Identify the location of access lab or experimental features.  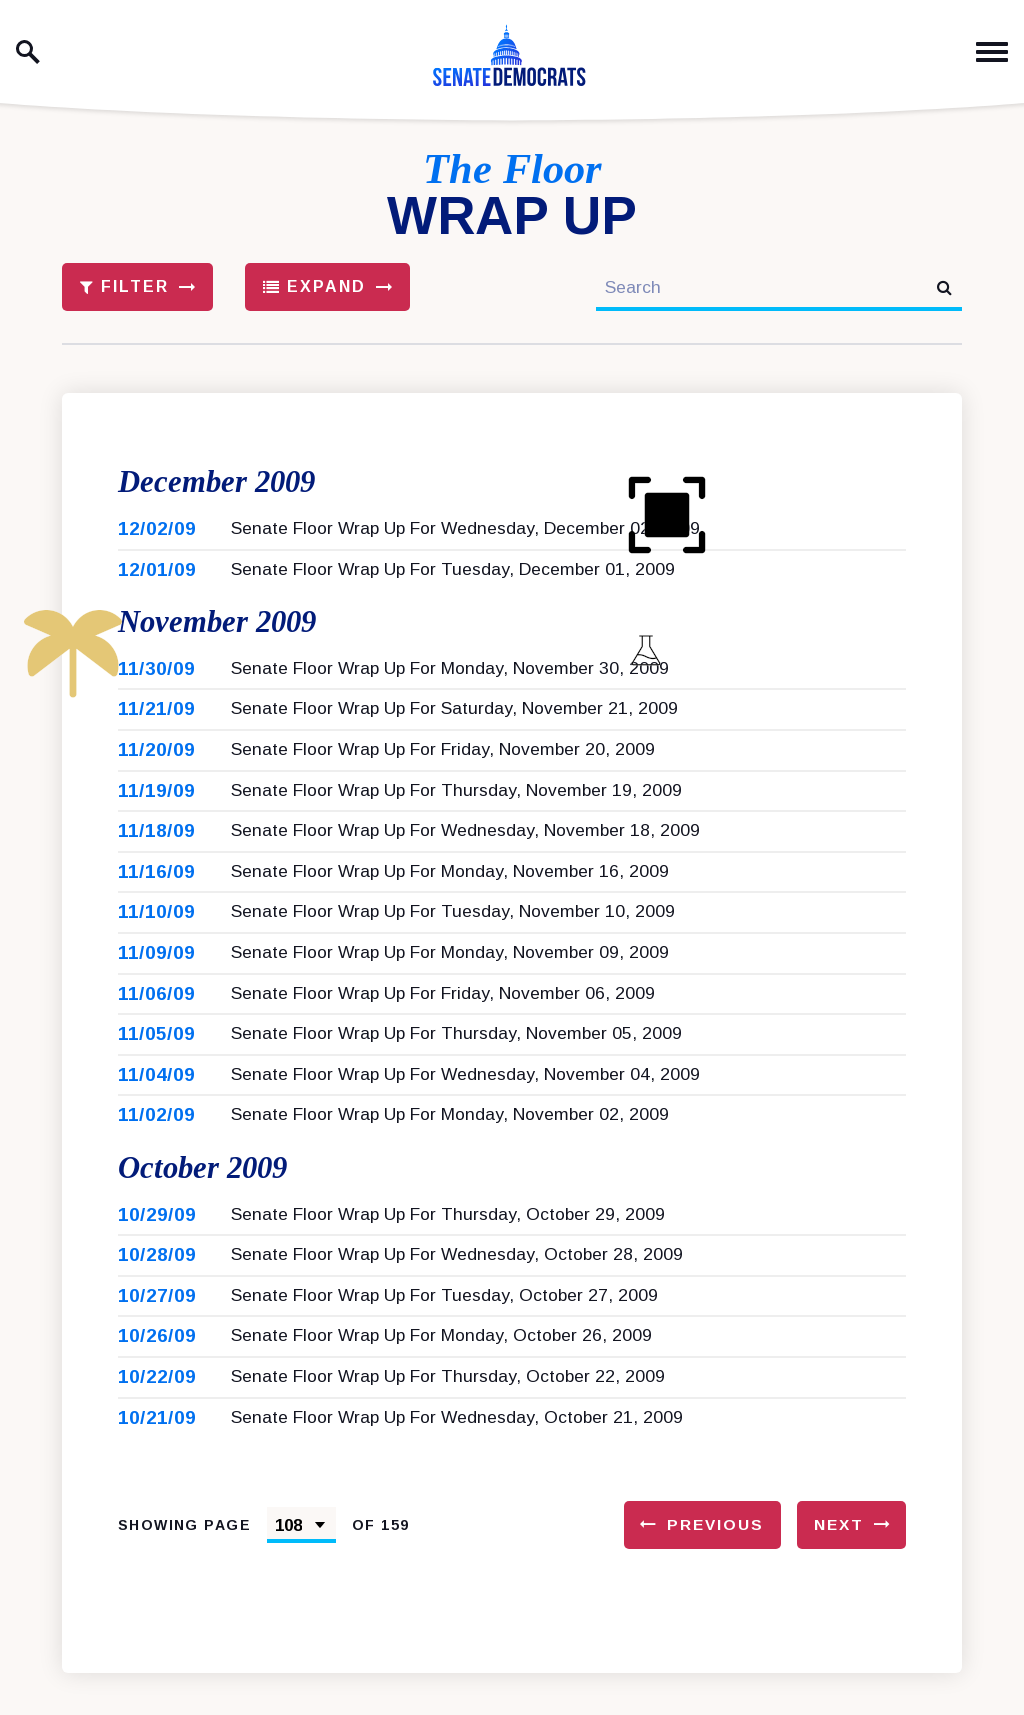
(646, 651).